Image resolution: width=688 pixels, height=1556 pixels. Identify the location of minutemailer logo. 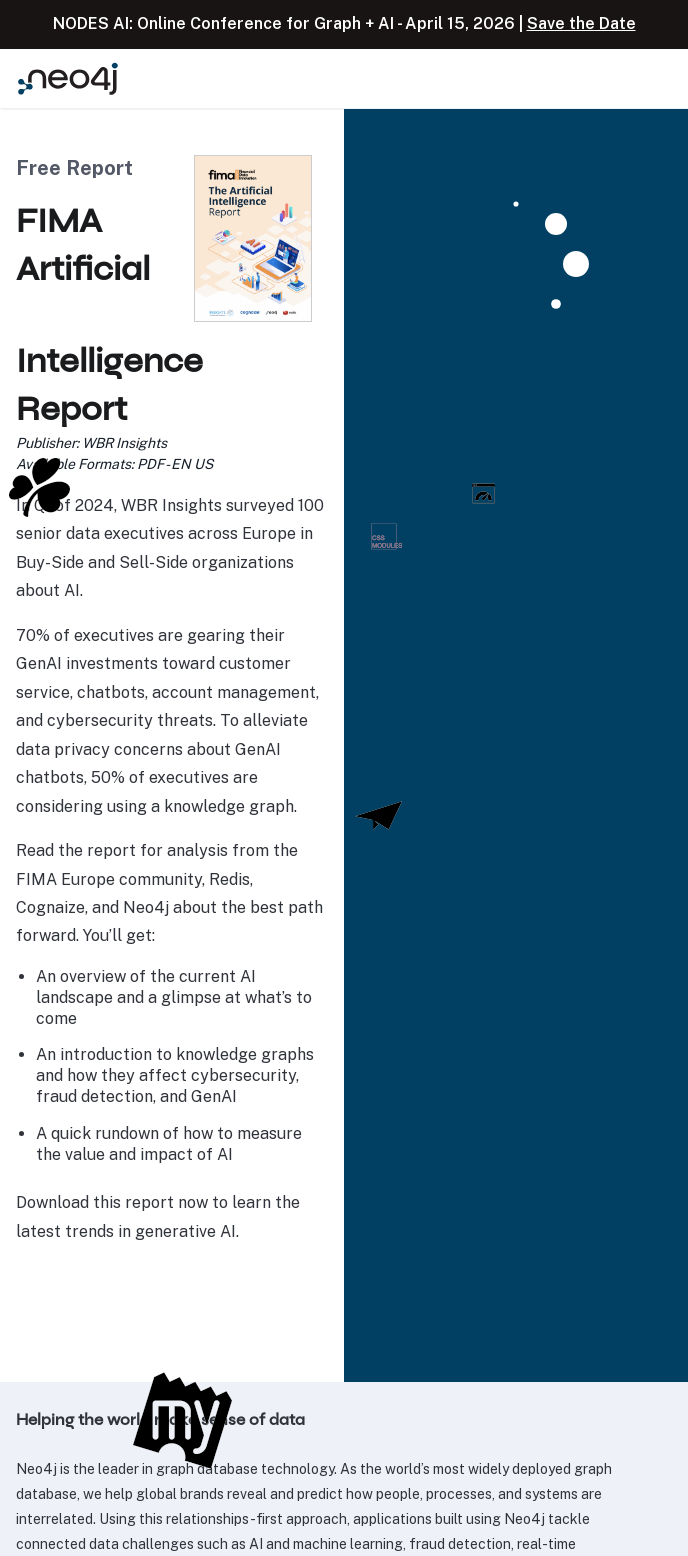
(378, 815).